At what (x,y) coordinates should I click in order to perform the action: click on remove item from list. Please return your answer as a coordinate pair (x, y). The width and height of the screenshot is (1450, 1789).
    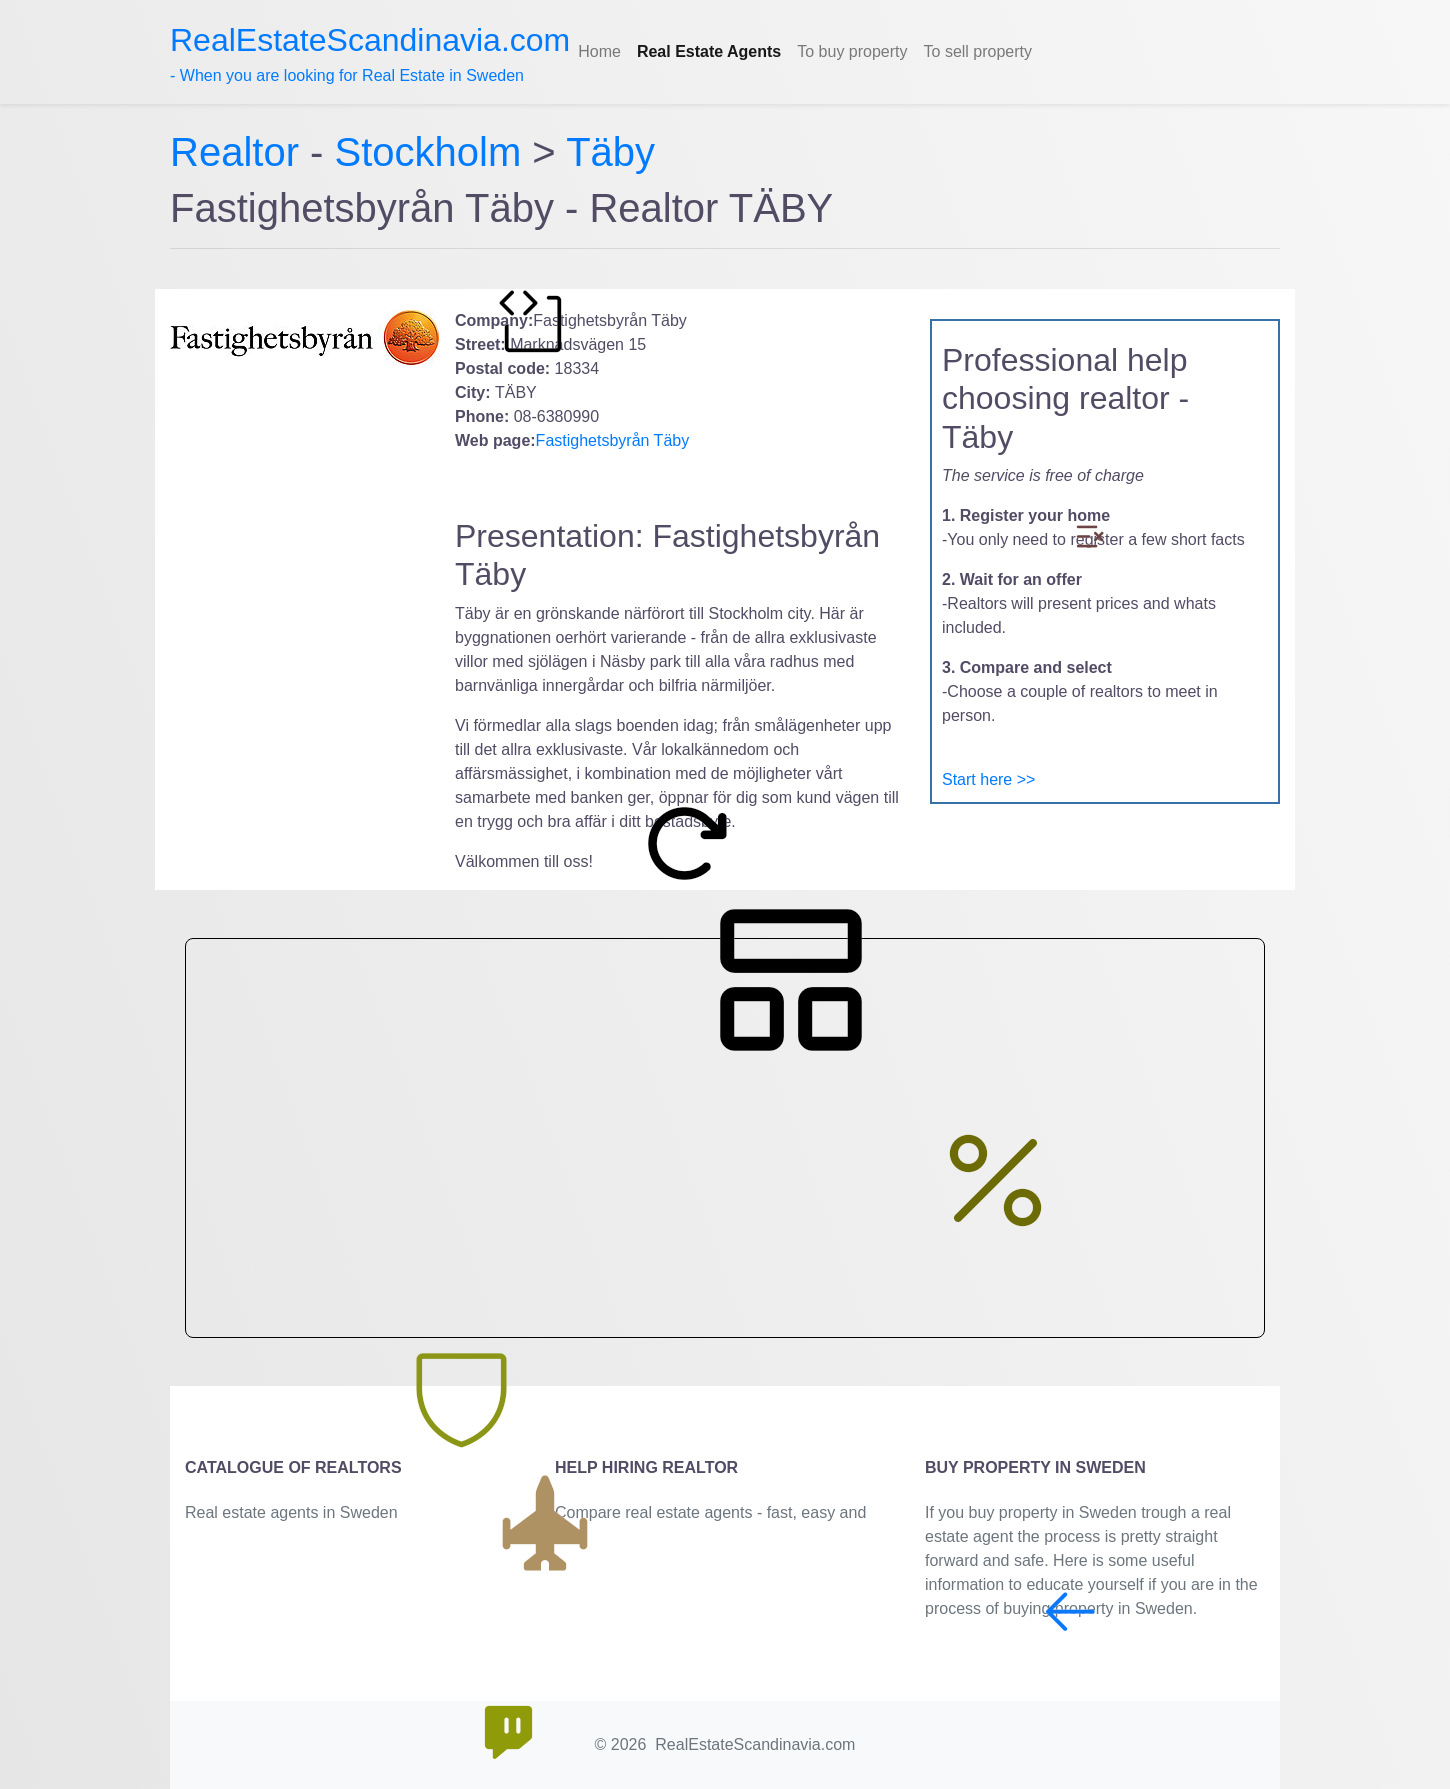
    Looking at the image, I should click on (1090, 536).